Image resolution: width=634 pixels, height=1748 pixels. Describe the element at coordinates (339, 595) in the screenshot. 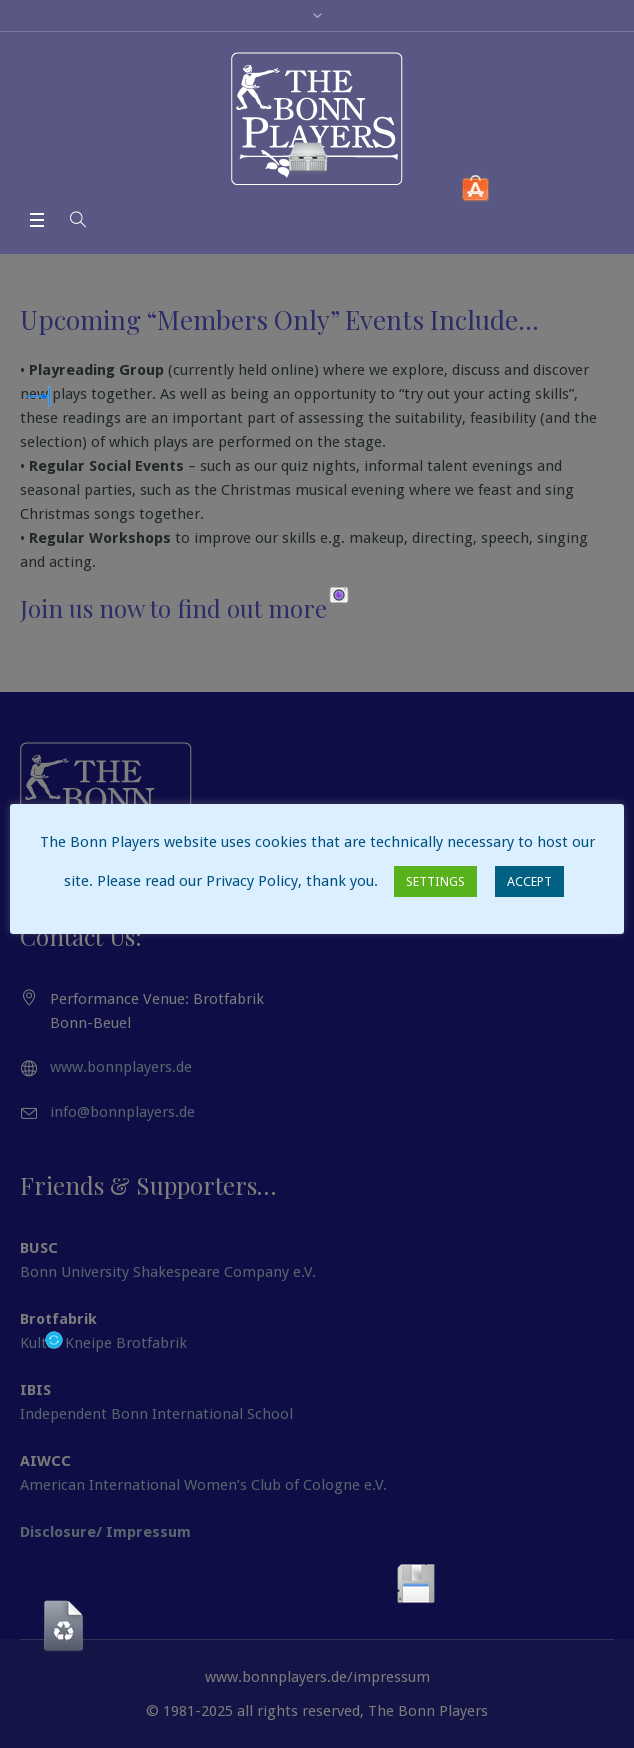

I see `open the cheese webcam application` at that location.